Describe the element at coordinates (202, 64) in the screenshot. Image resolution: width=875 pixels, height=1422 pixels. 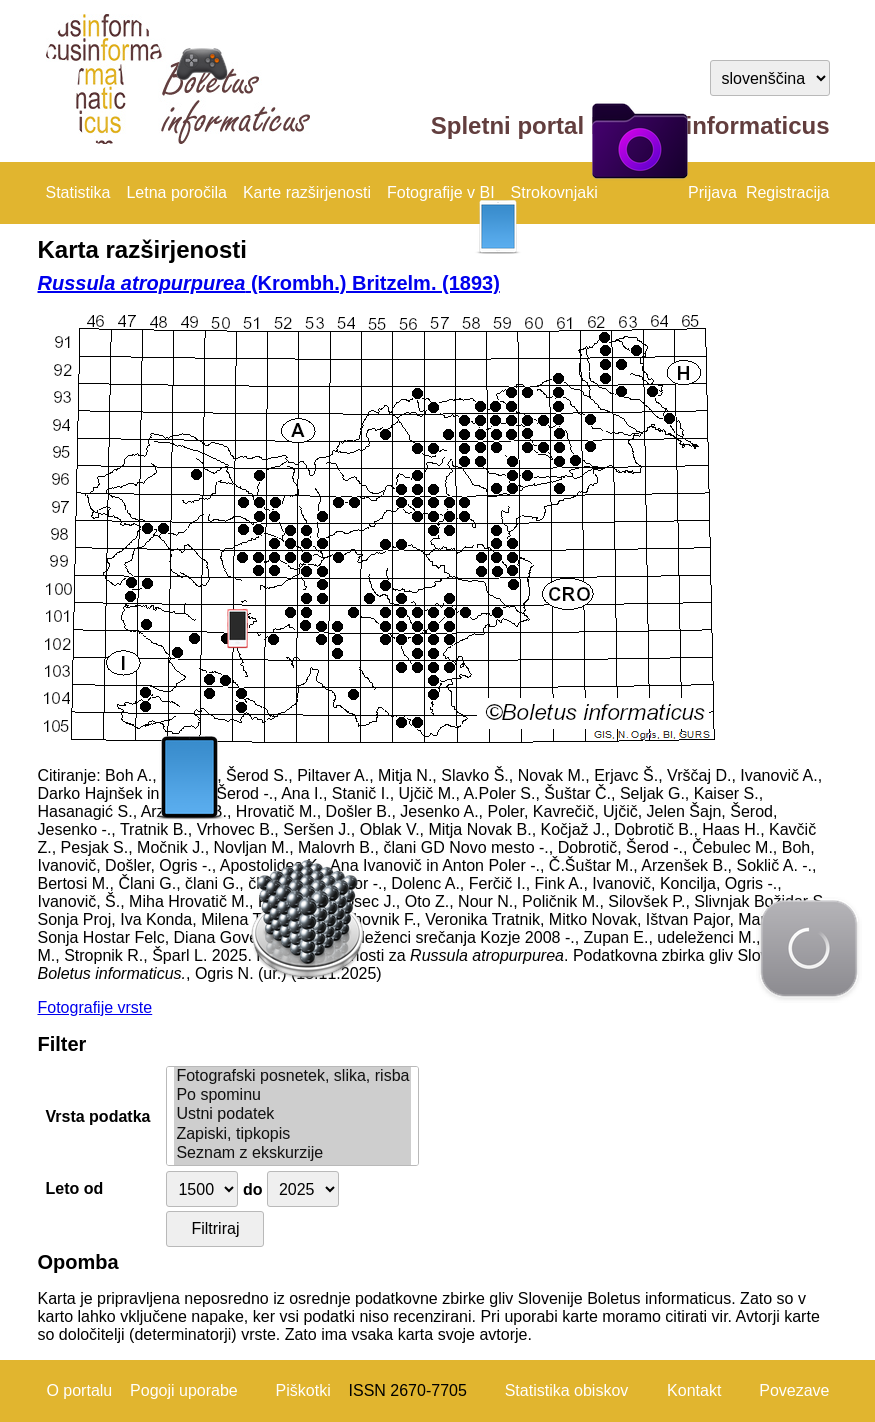
I see `configure game controller settings` at that location.